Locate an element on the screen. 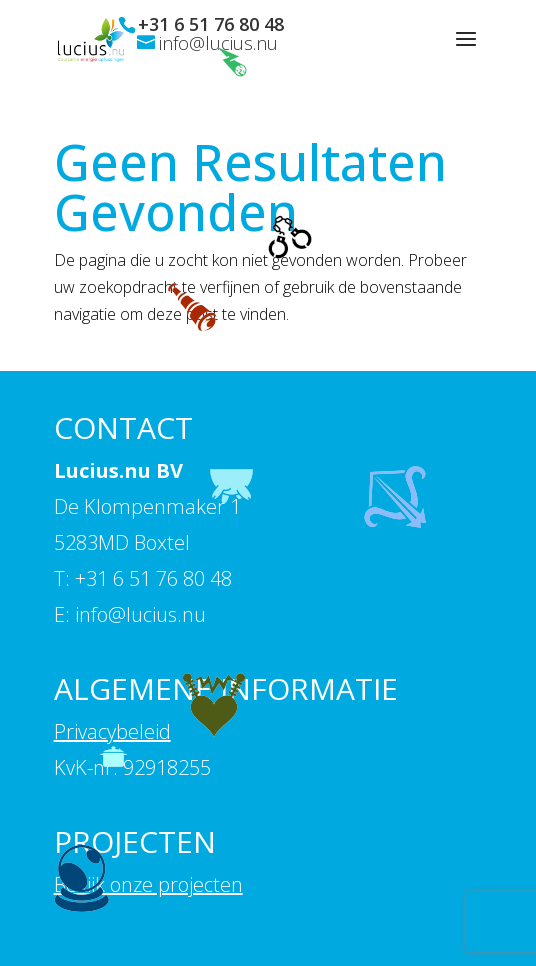  indicates restricted or locked content is located at coordinates (290, 237).